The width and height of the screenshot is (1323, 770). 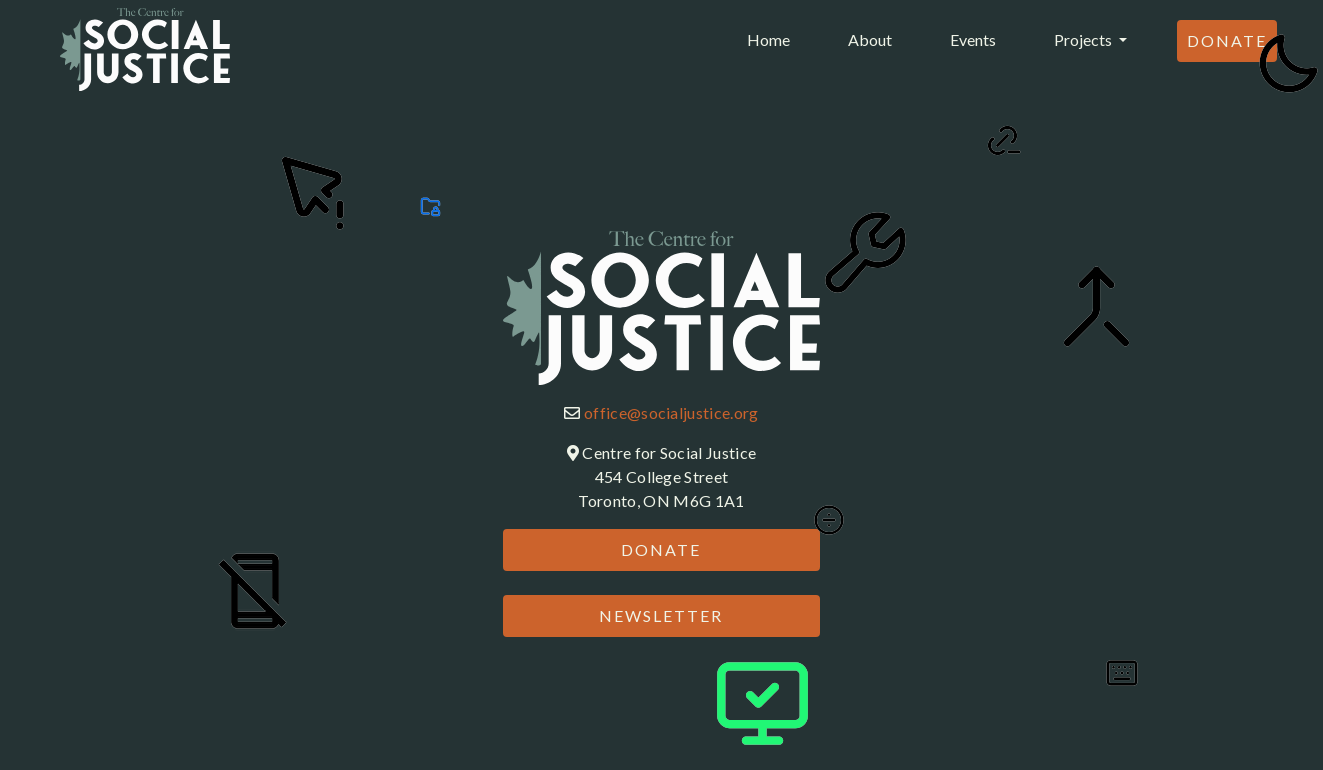 What do you see at coordinates (865, 252) in the screenshot?
I see `access settings or configuration options` at bounding box center [865, 252].